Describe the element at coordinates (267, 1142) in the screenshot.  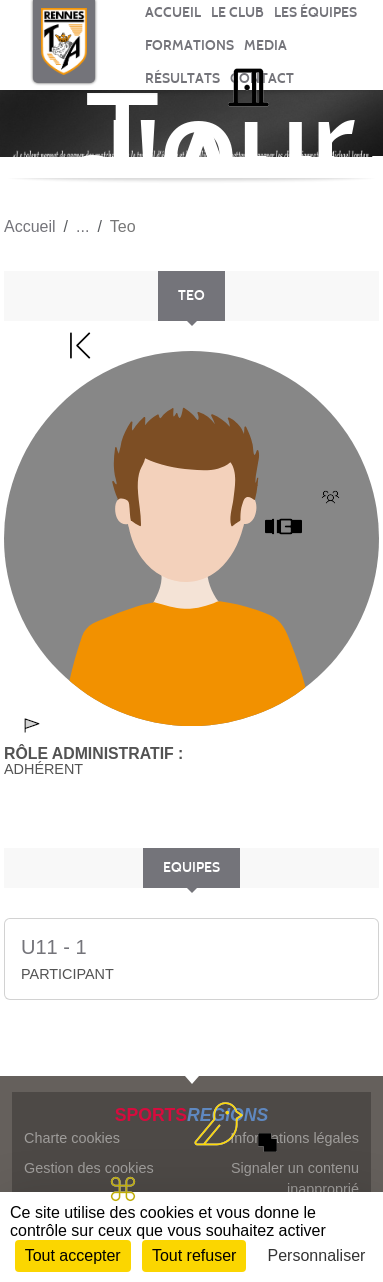
I see `merge or unite selected layers` at that location.